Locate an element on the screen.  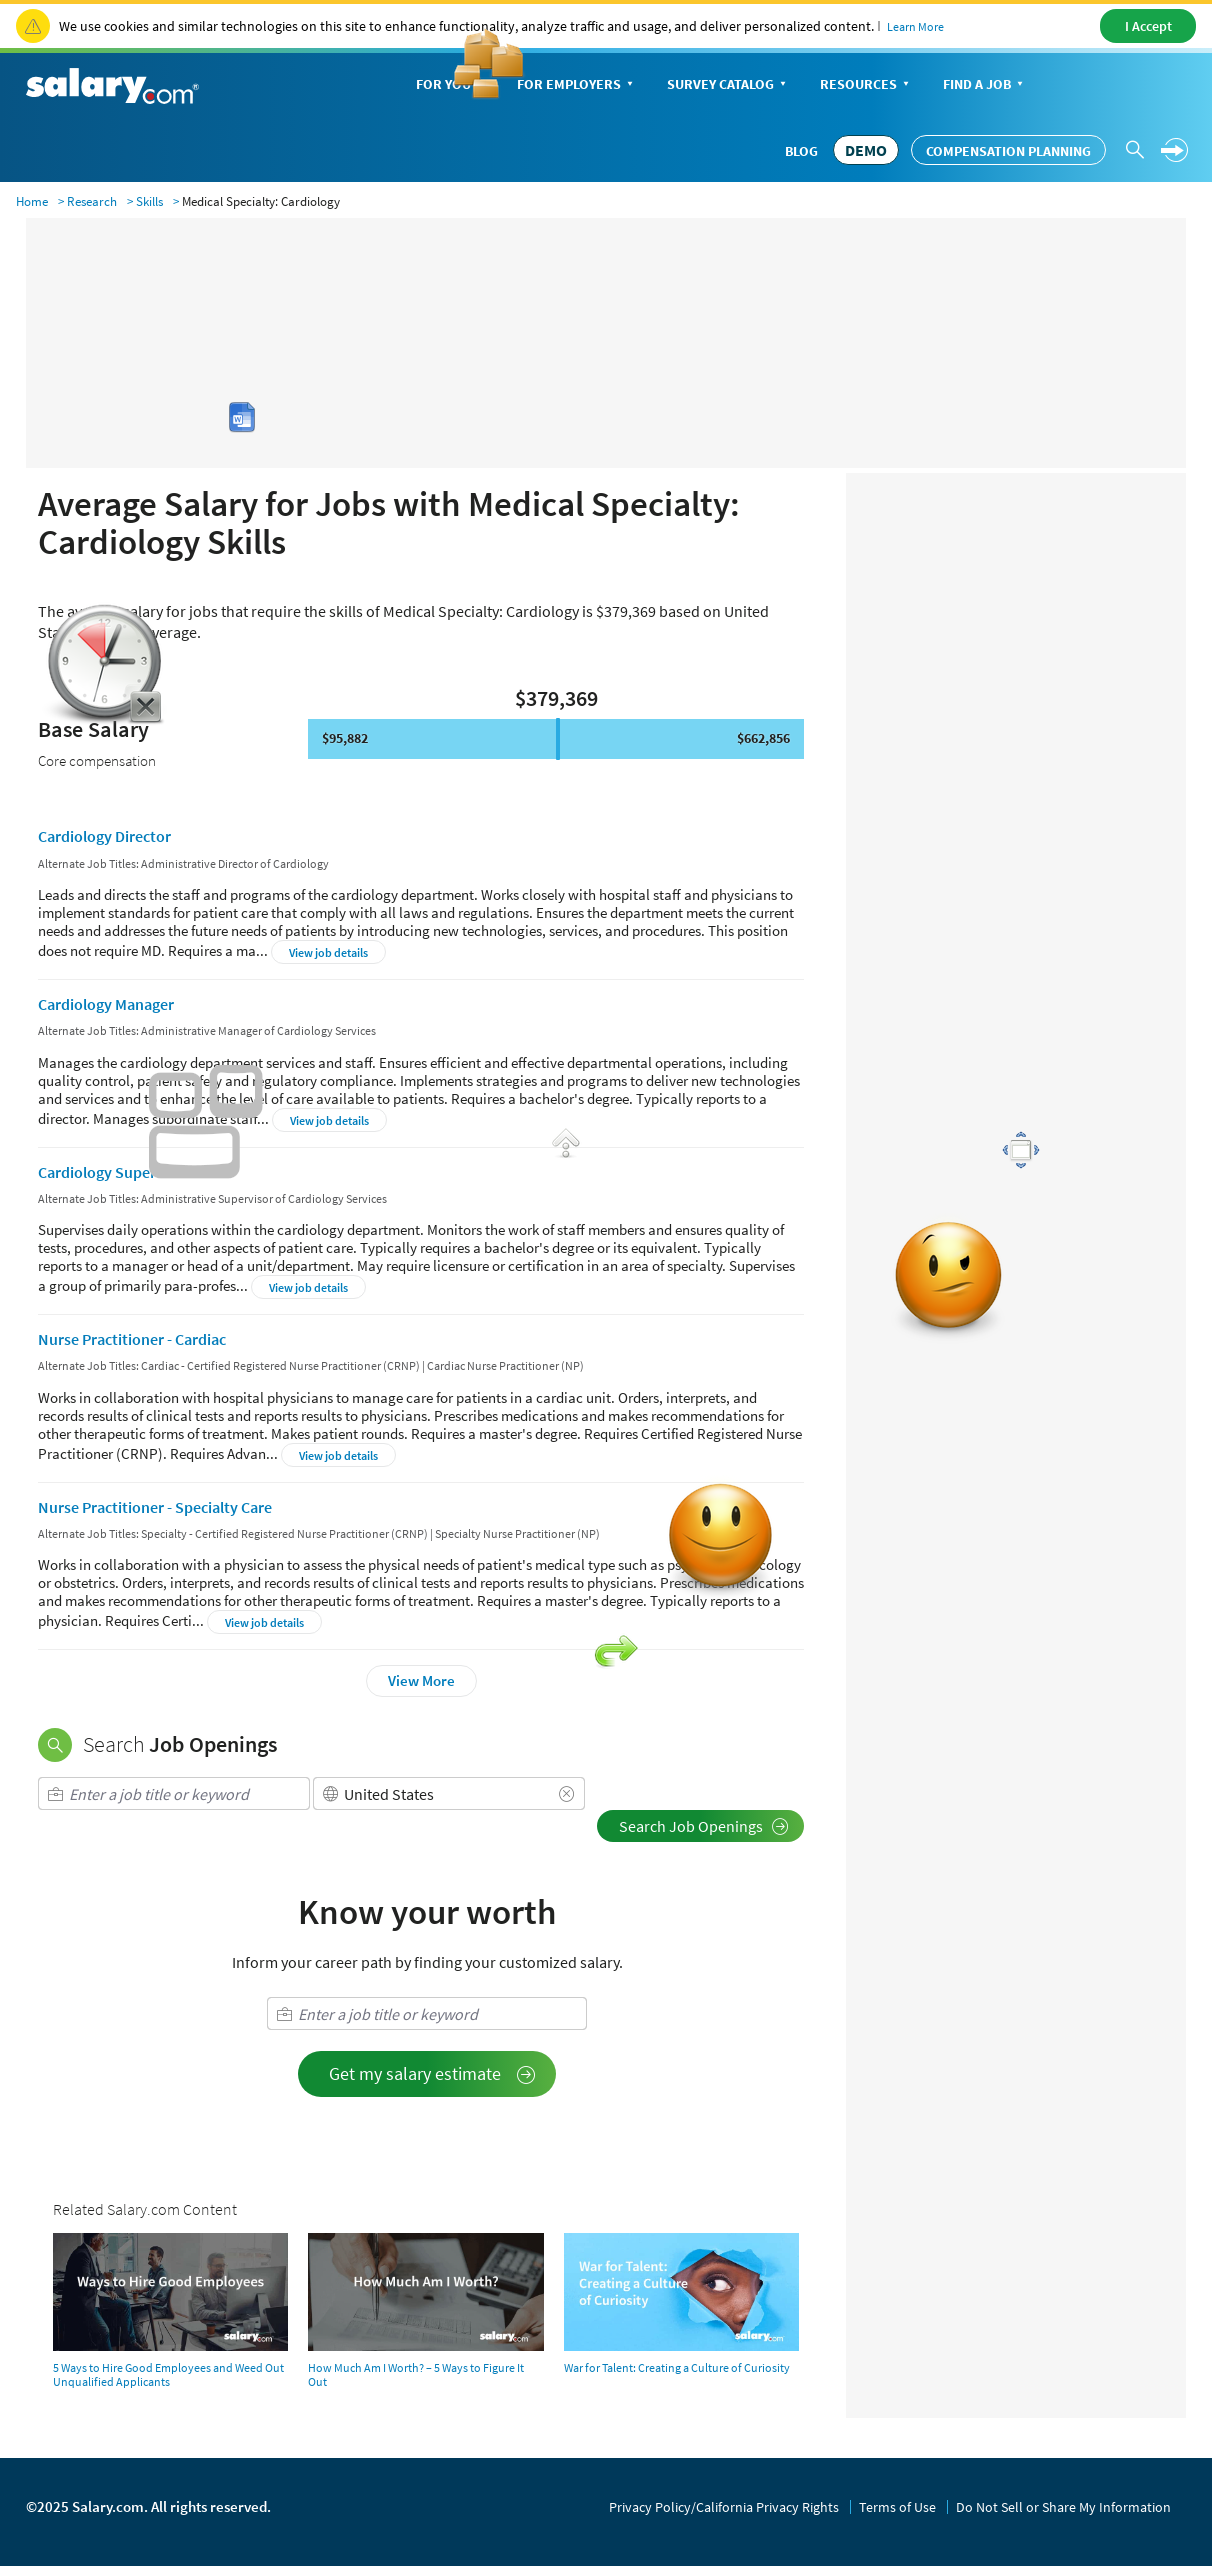
expand window to fullscreen mode is located at coordinates (1021, 1150).